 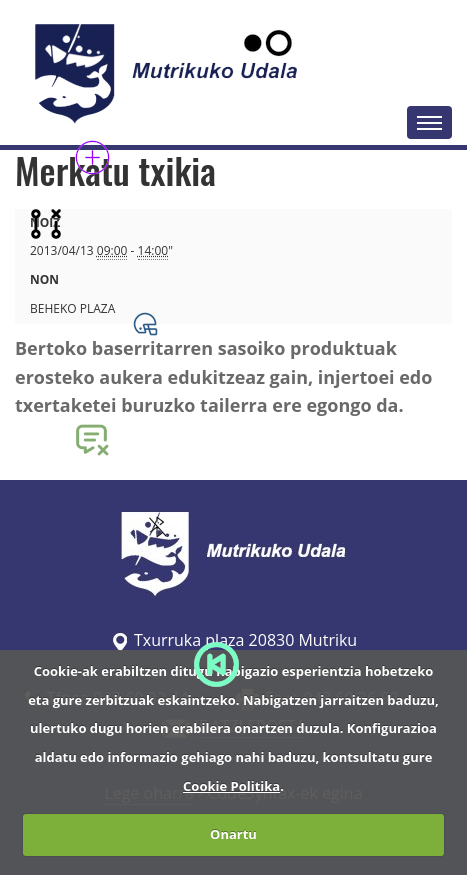 What do you see at coordinates (46, 224) in the screenshot?
I see `indicates a closed or rejected pull request` at bounding box center [46, 224].